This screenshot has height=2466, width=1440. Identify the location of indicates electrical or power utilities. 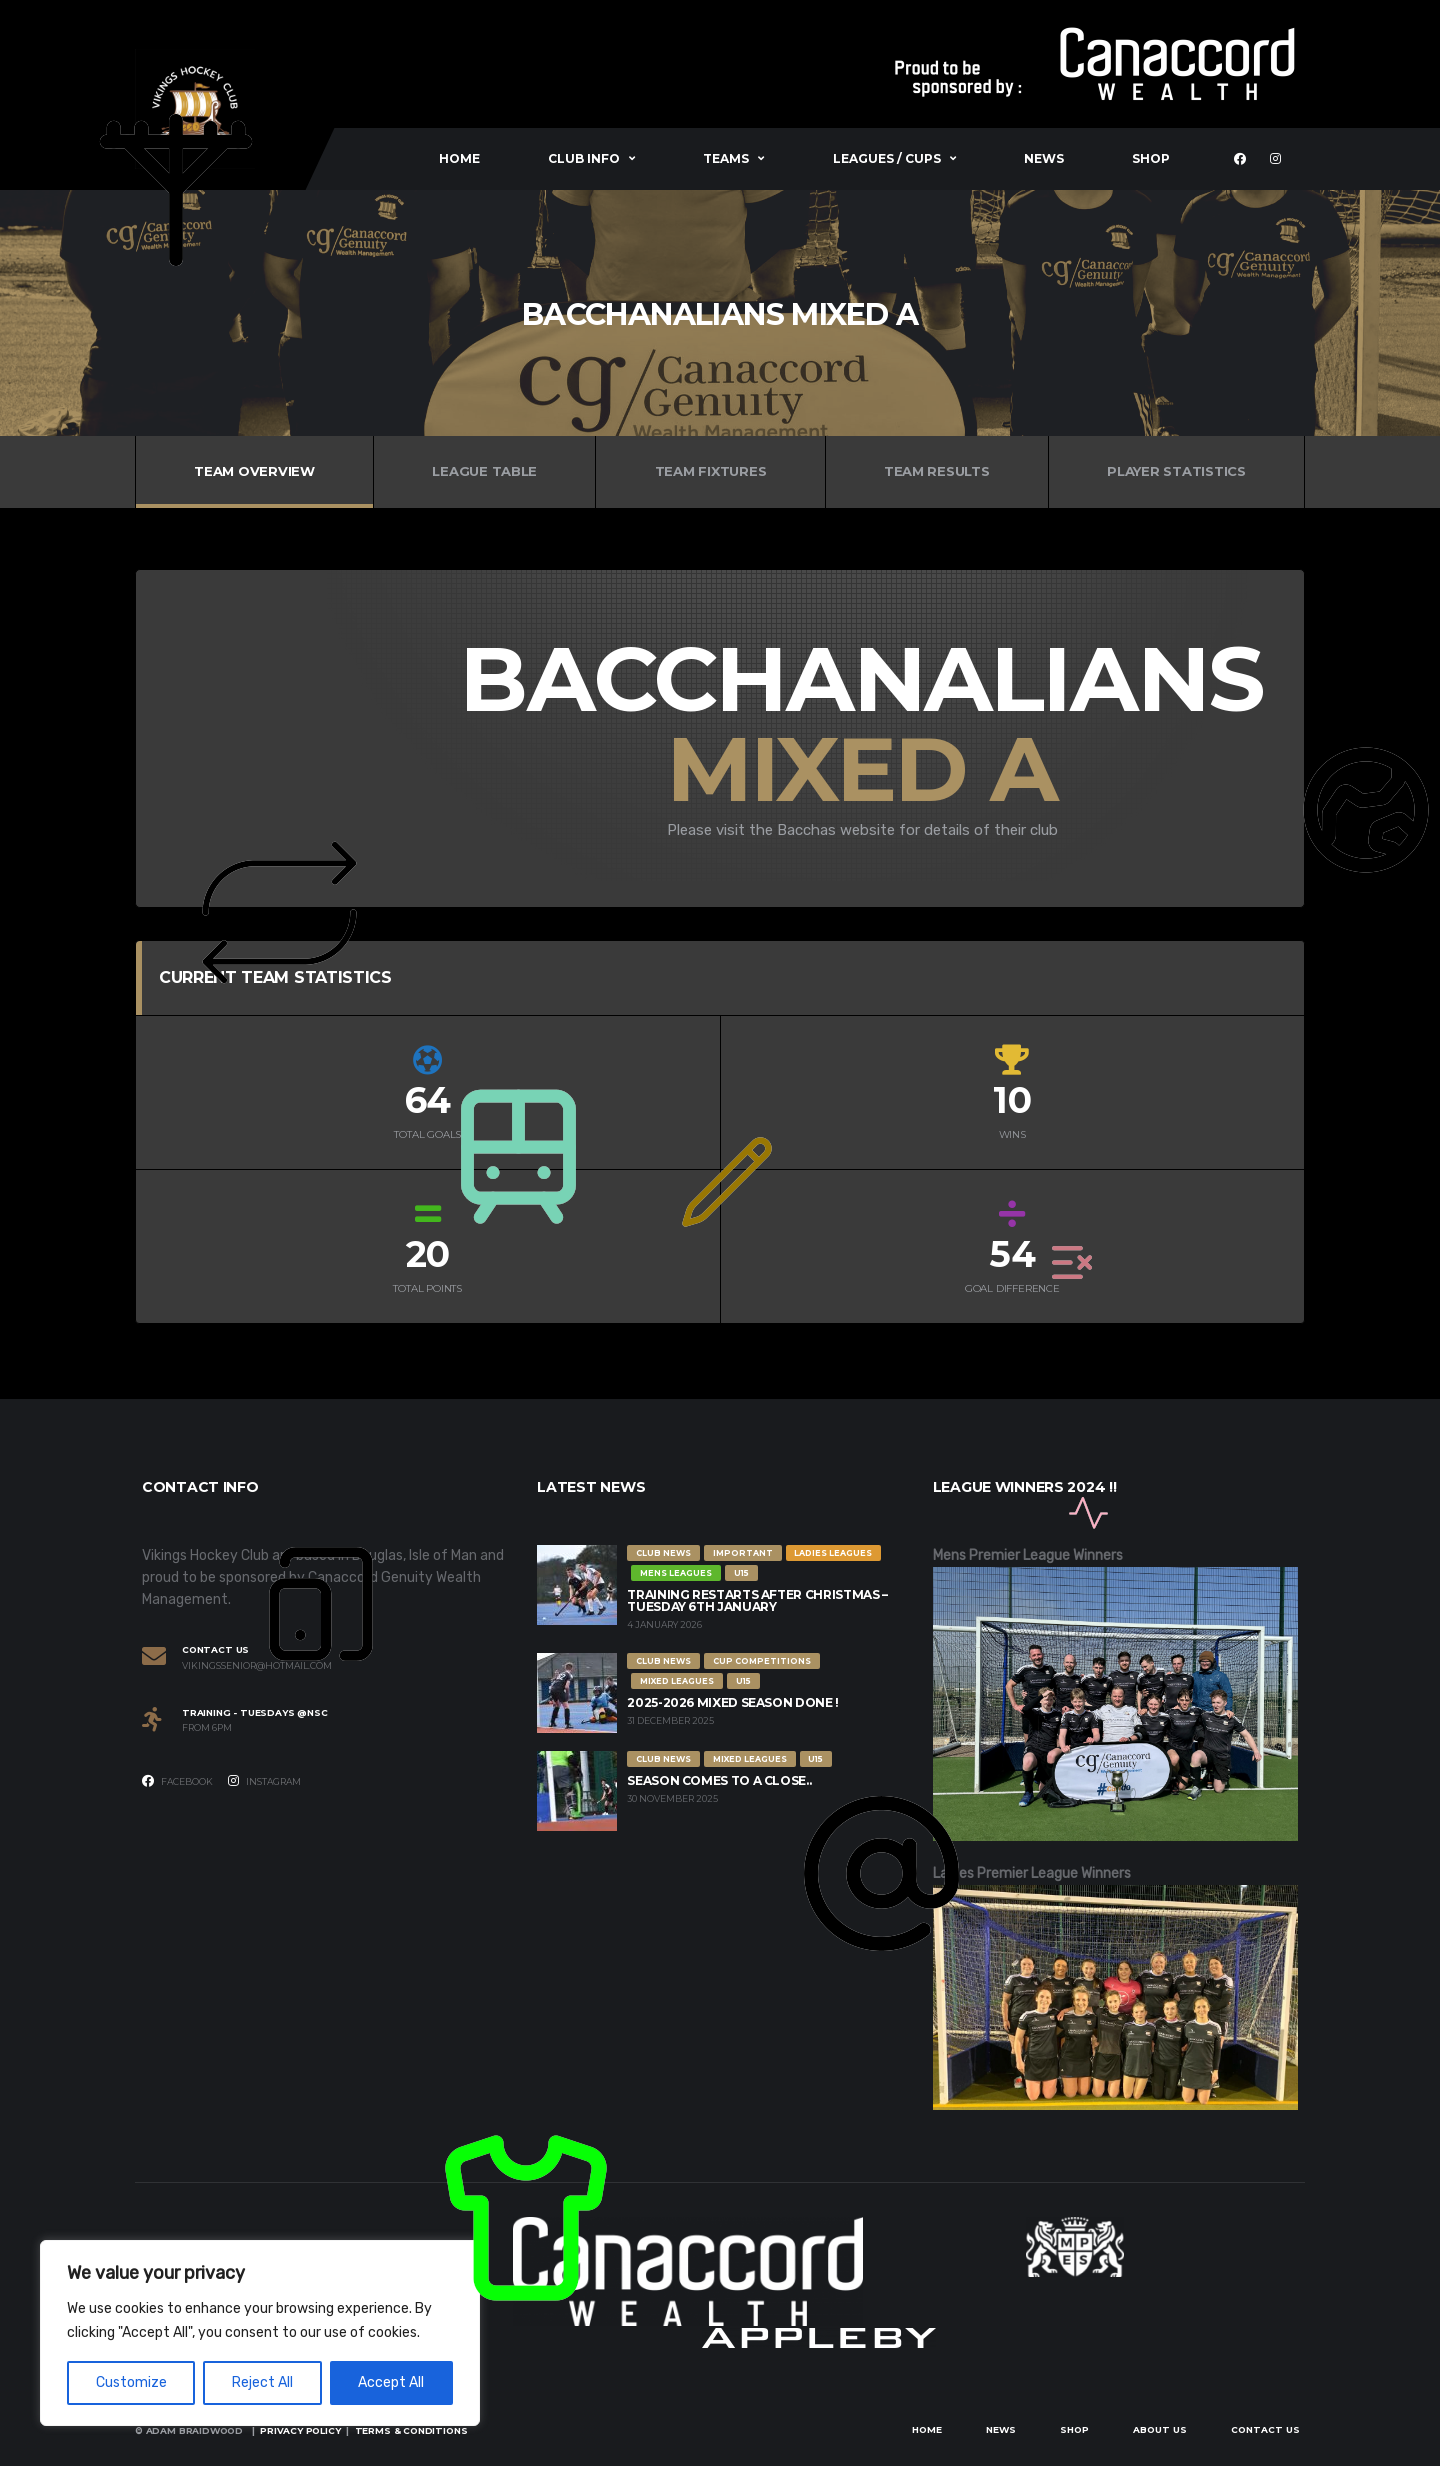
(176, 190).